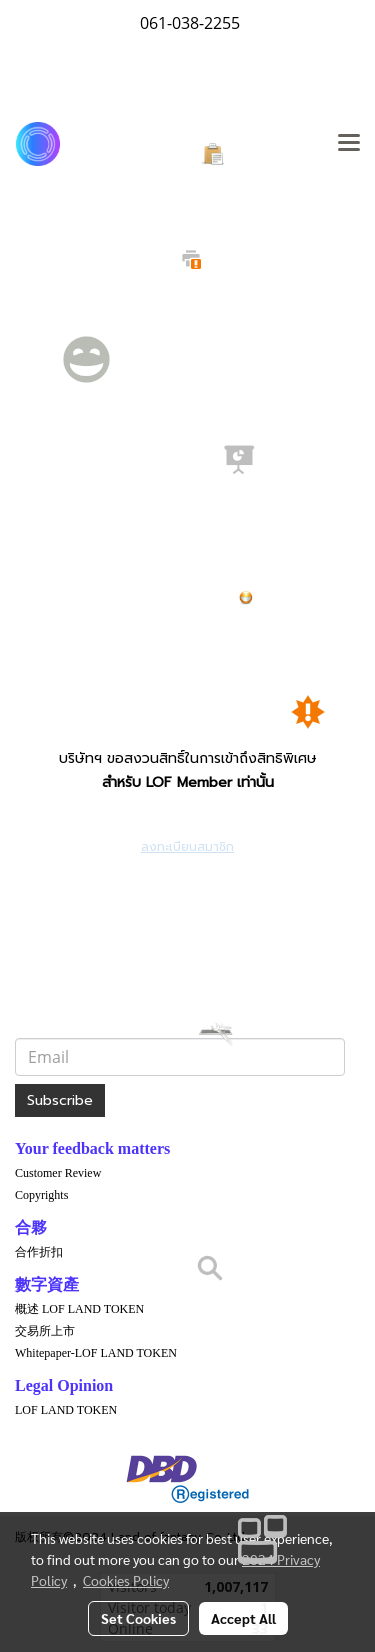  What do you see at coordinates (210, 1268) in the screenshot?
I see `search for content or items` at bounding box center [210, 1268].